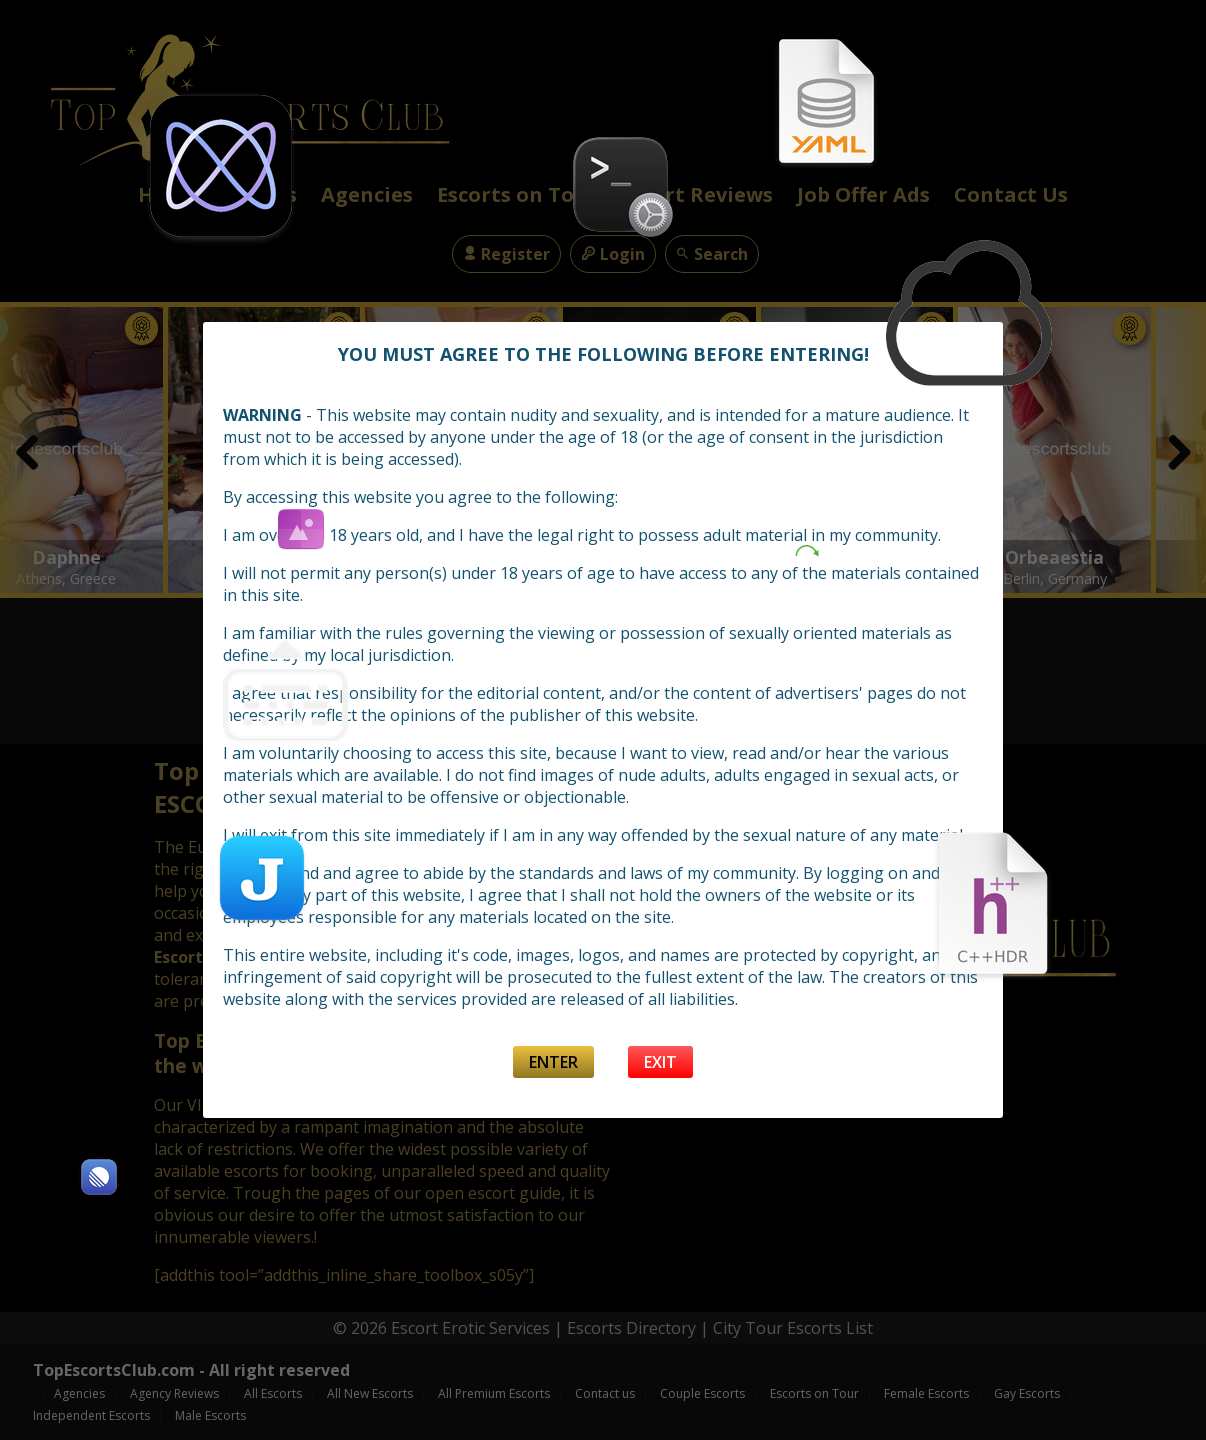 The height and width of the screenshot is (1440, 1206). I want to click on open Joplin note-taking app, so click(262, 878).